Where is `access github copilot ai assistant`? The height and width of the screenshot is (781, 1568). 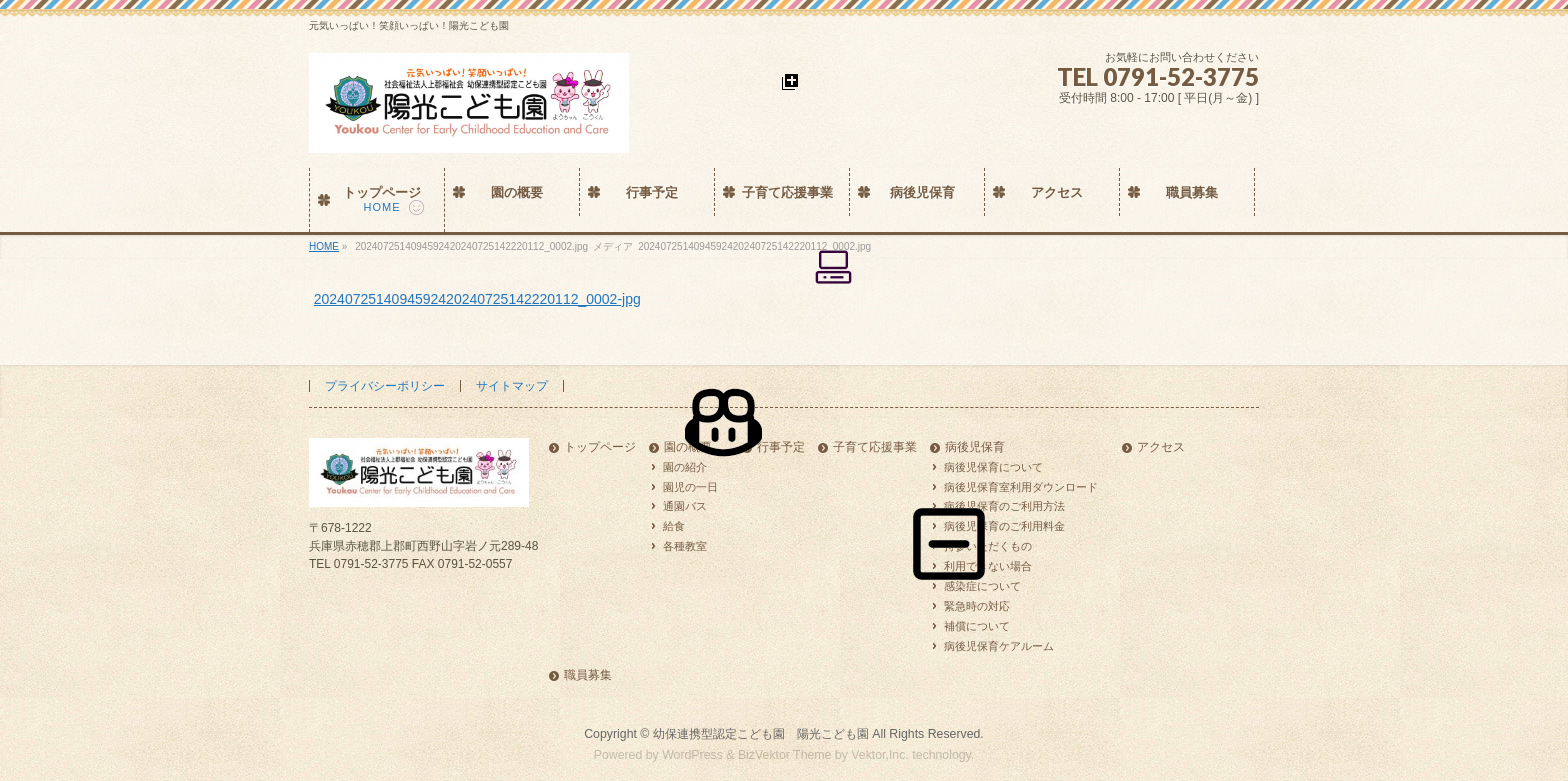
access github copilot ai assistant is located at coordinates (723, 422).